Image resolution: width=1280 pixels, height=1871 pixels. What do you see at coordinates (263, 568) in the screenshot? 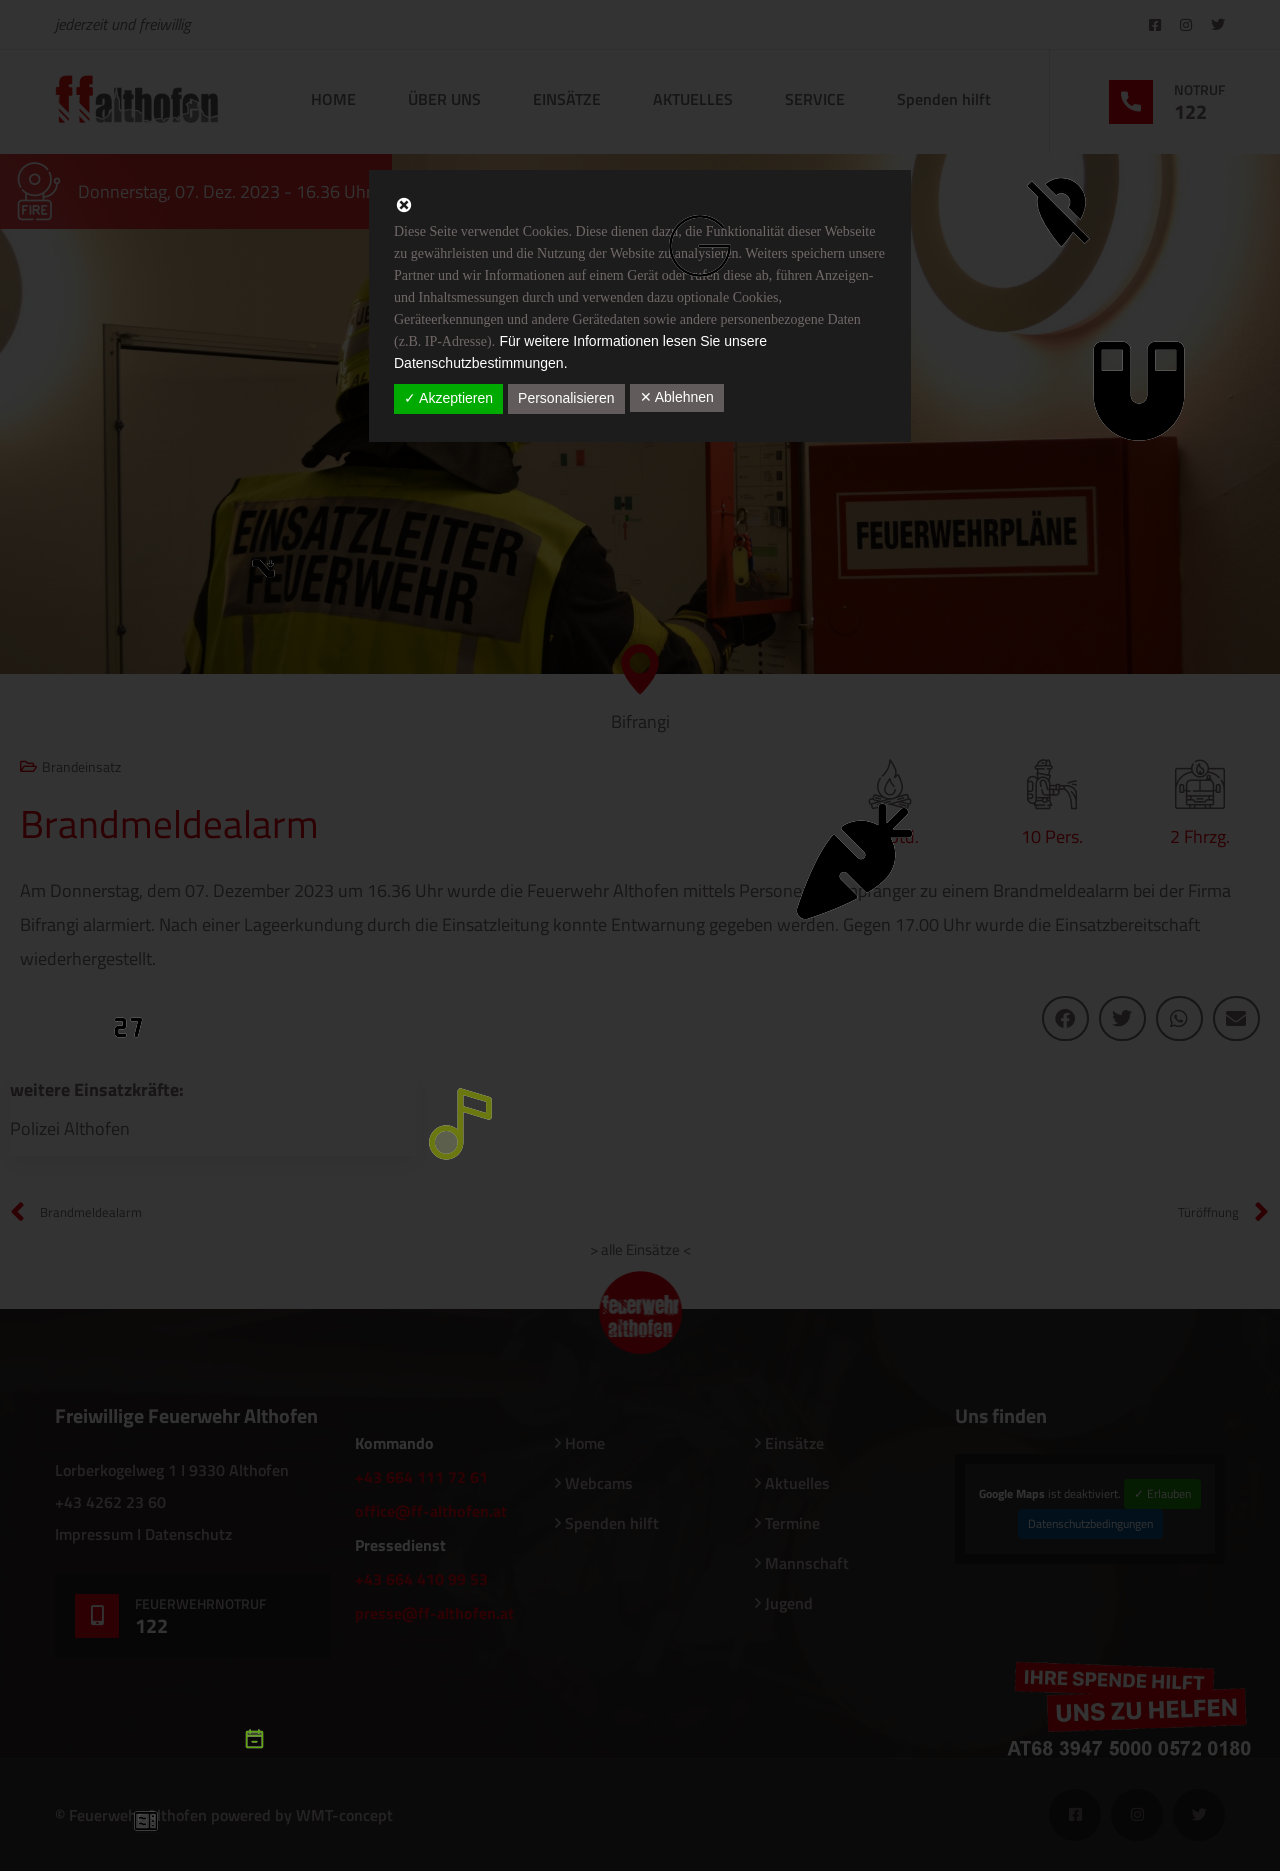
I see `indicates escalator going down` at bounding box center [263, 568].